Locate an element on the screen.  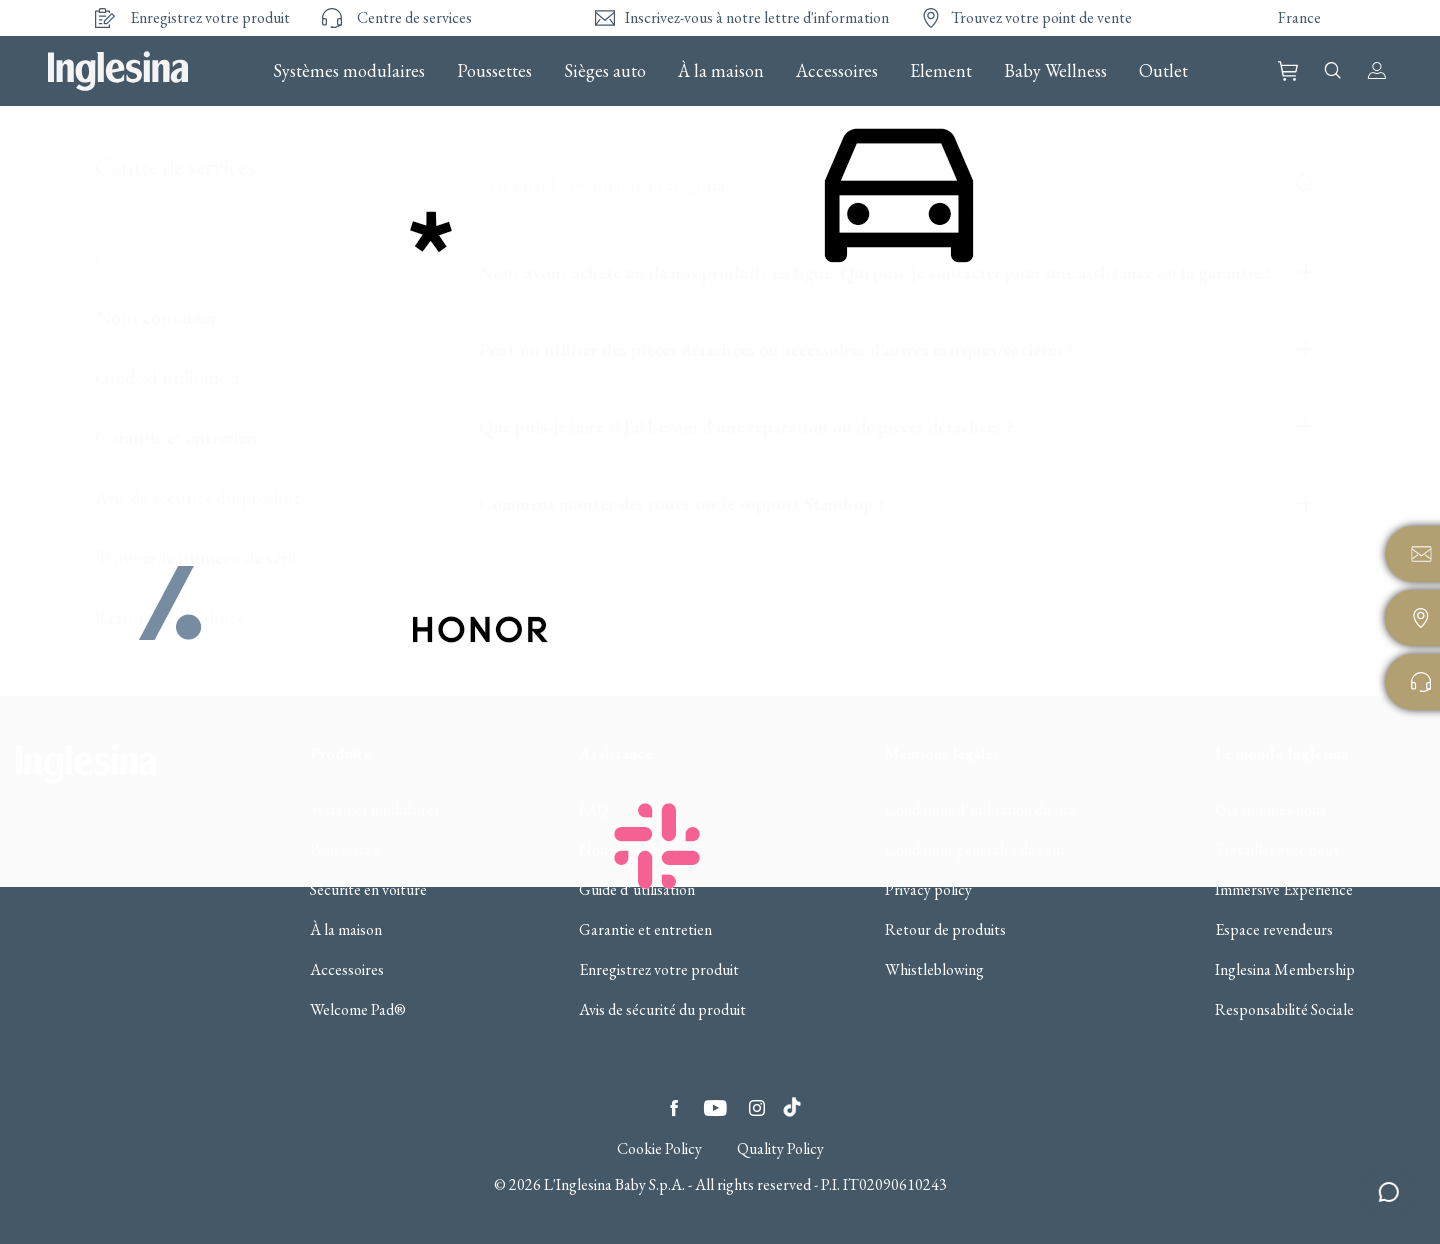
honor brand logo is located at coordinates (480, 629).